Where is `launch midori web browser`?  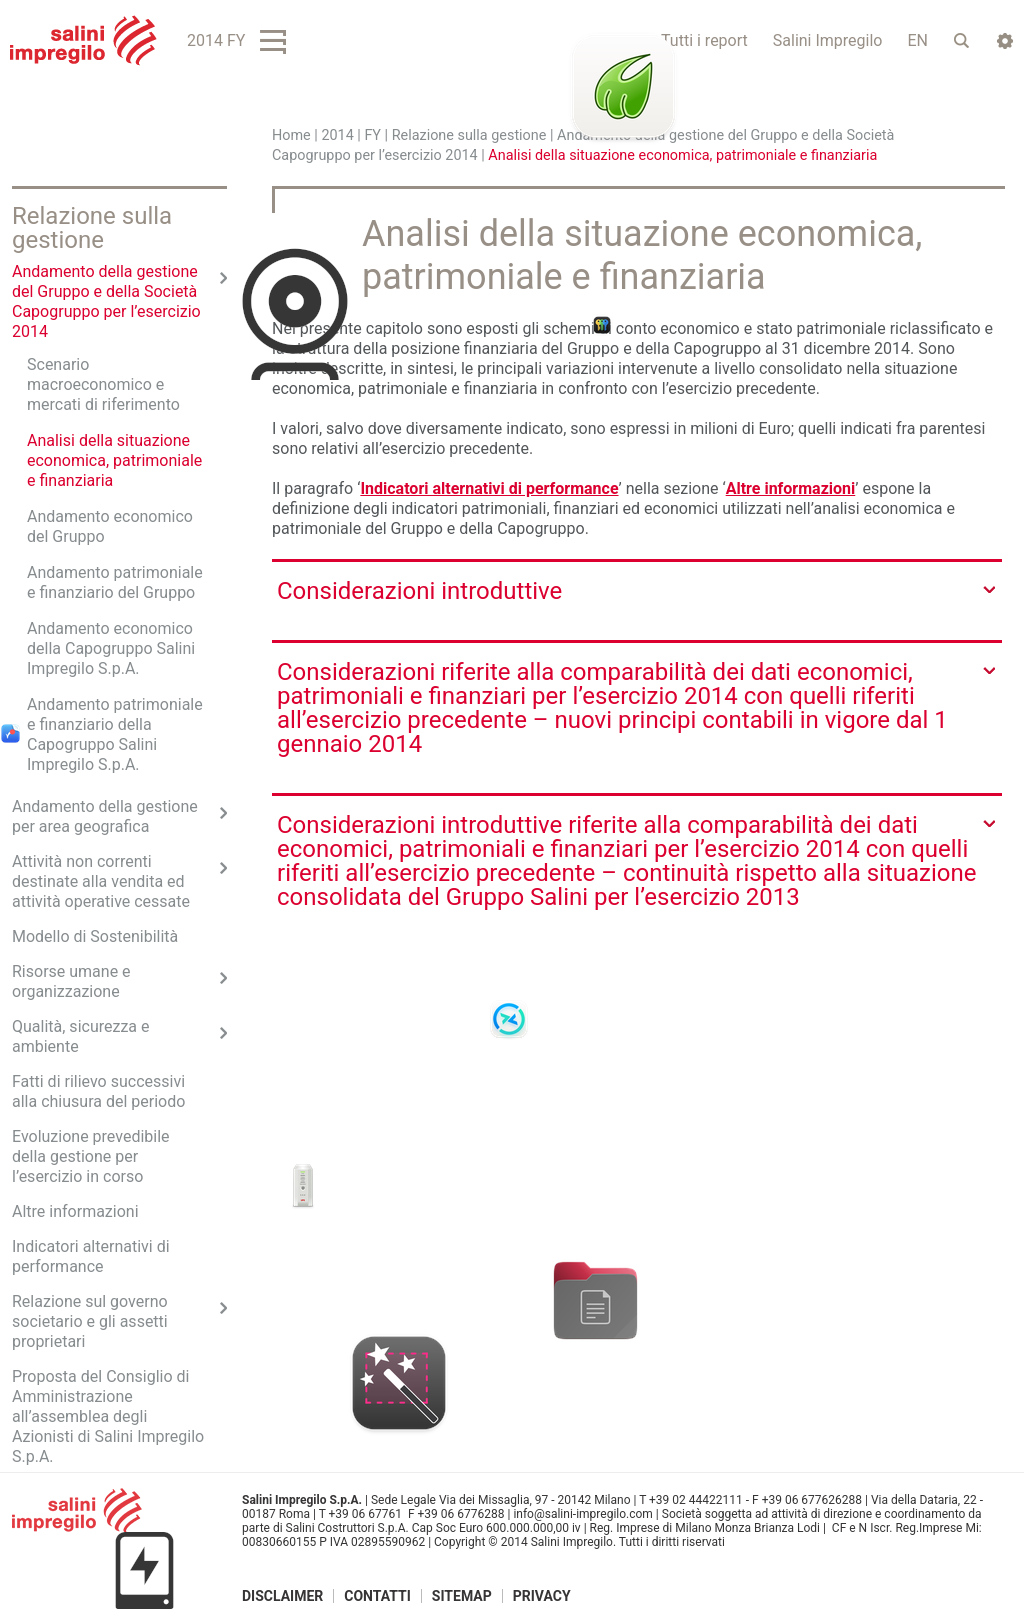 launch midori web browser is located at coordinates (623, 86).